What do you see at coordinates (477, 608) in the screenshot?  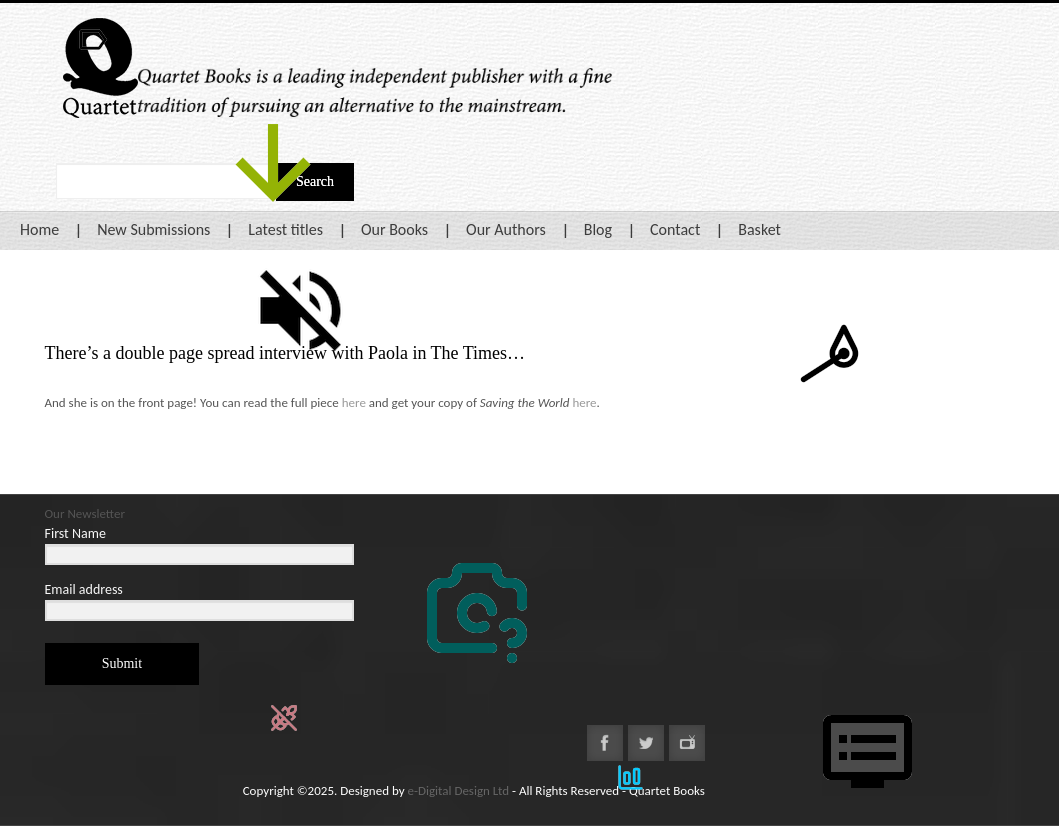 I see `camera help or troubleshooting` at bounding box center [477, 608].